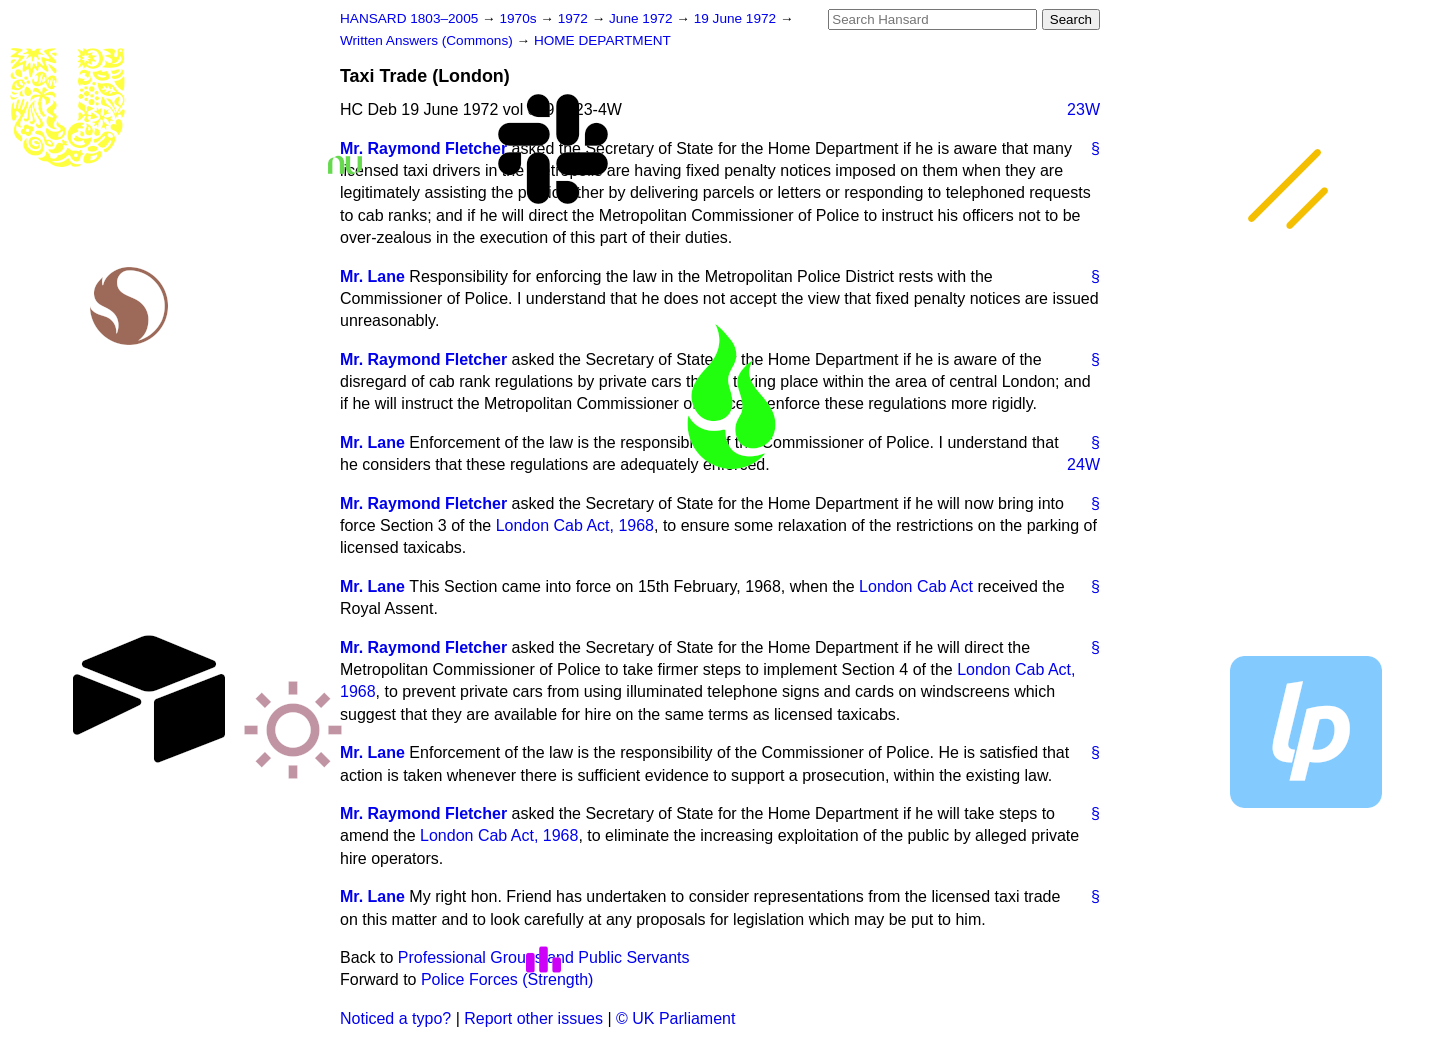  What do you see at coordinates (731, 396) in the screenshot?
I see `backblaze cloud backup service logo` at bounding box center [731, 396].